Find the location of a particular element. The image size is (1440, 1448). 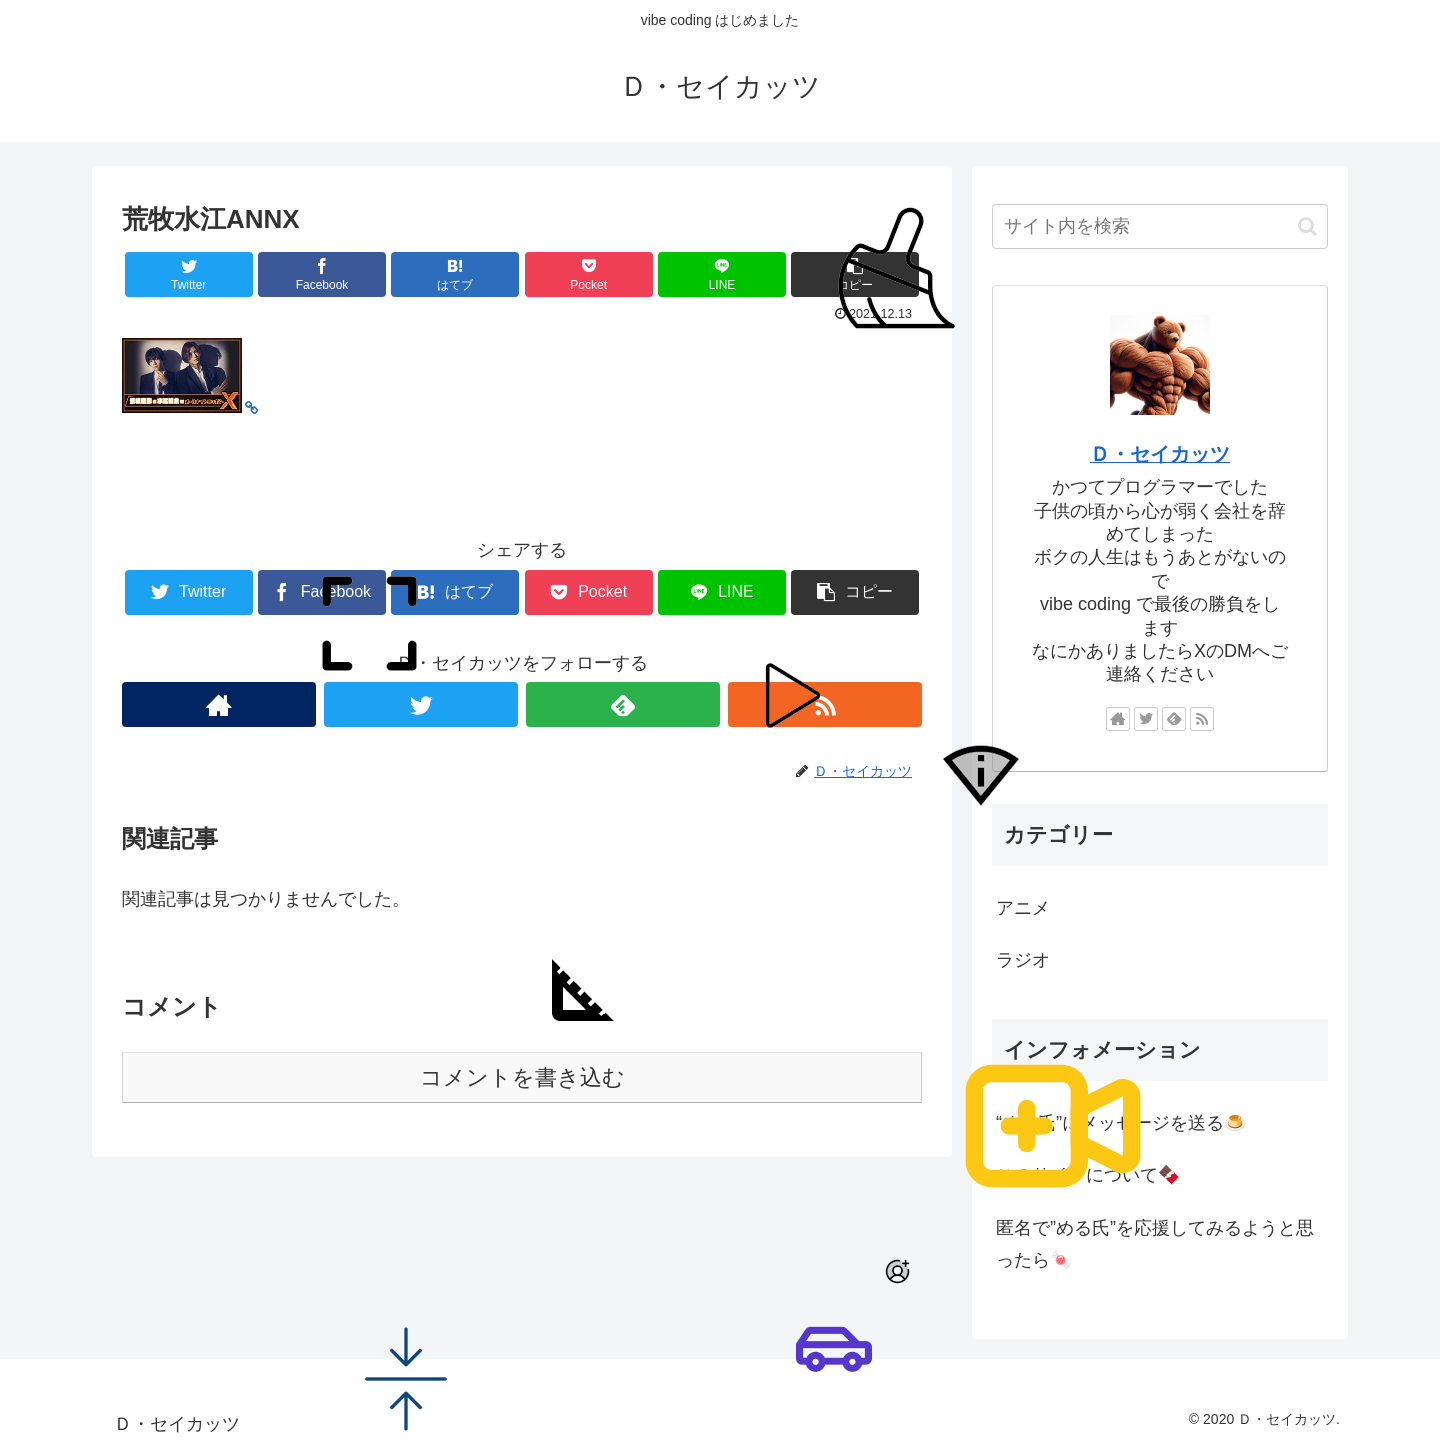

measure area or dimensions is located at coordinates (583, 990).